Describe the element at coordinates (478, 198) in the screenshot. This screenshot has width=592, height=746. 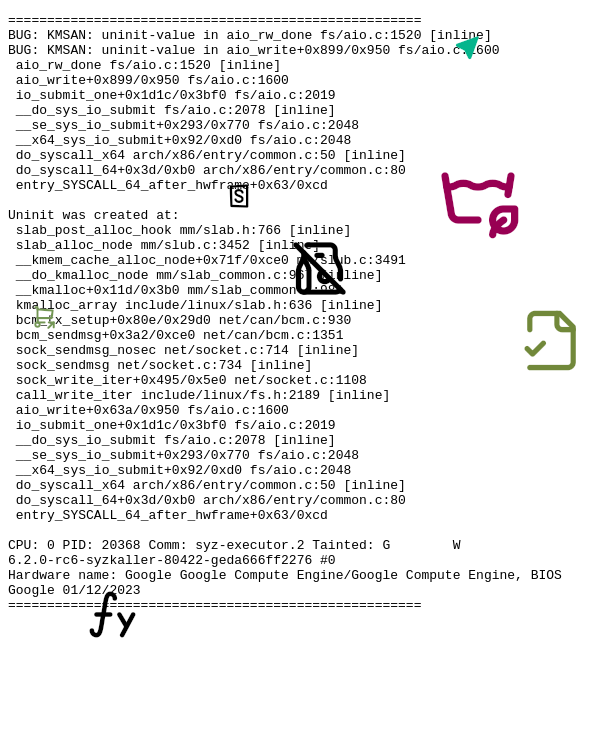
I see `select eco-friendly wash cycle` at that location.